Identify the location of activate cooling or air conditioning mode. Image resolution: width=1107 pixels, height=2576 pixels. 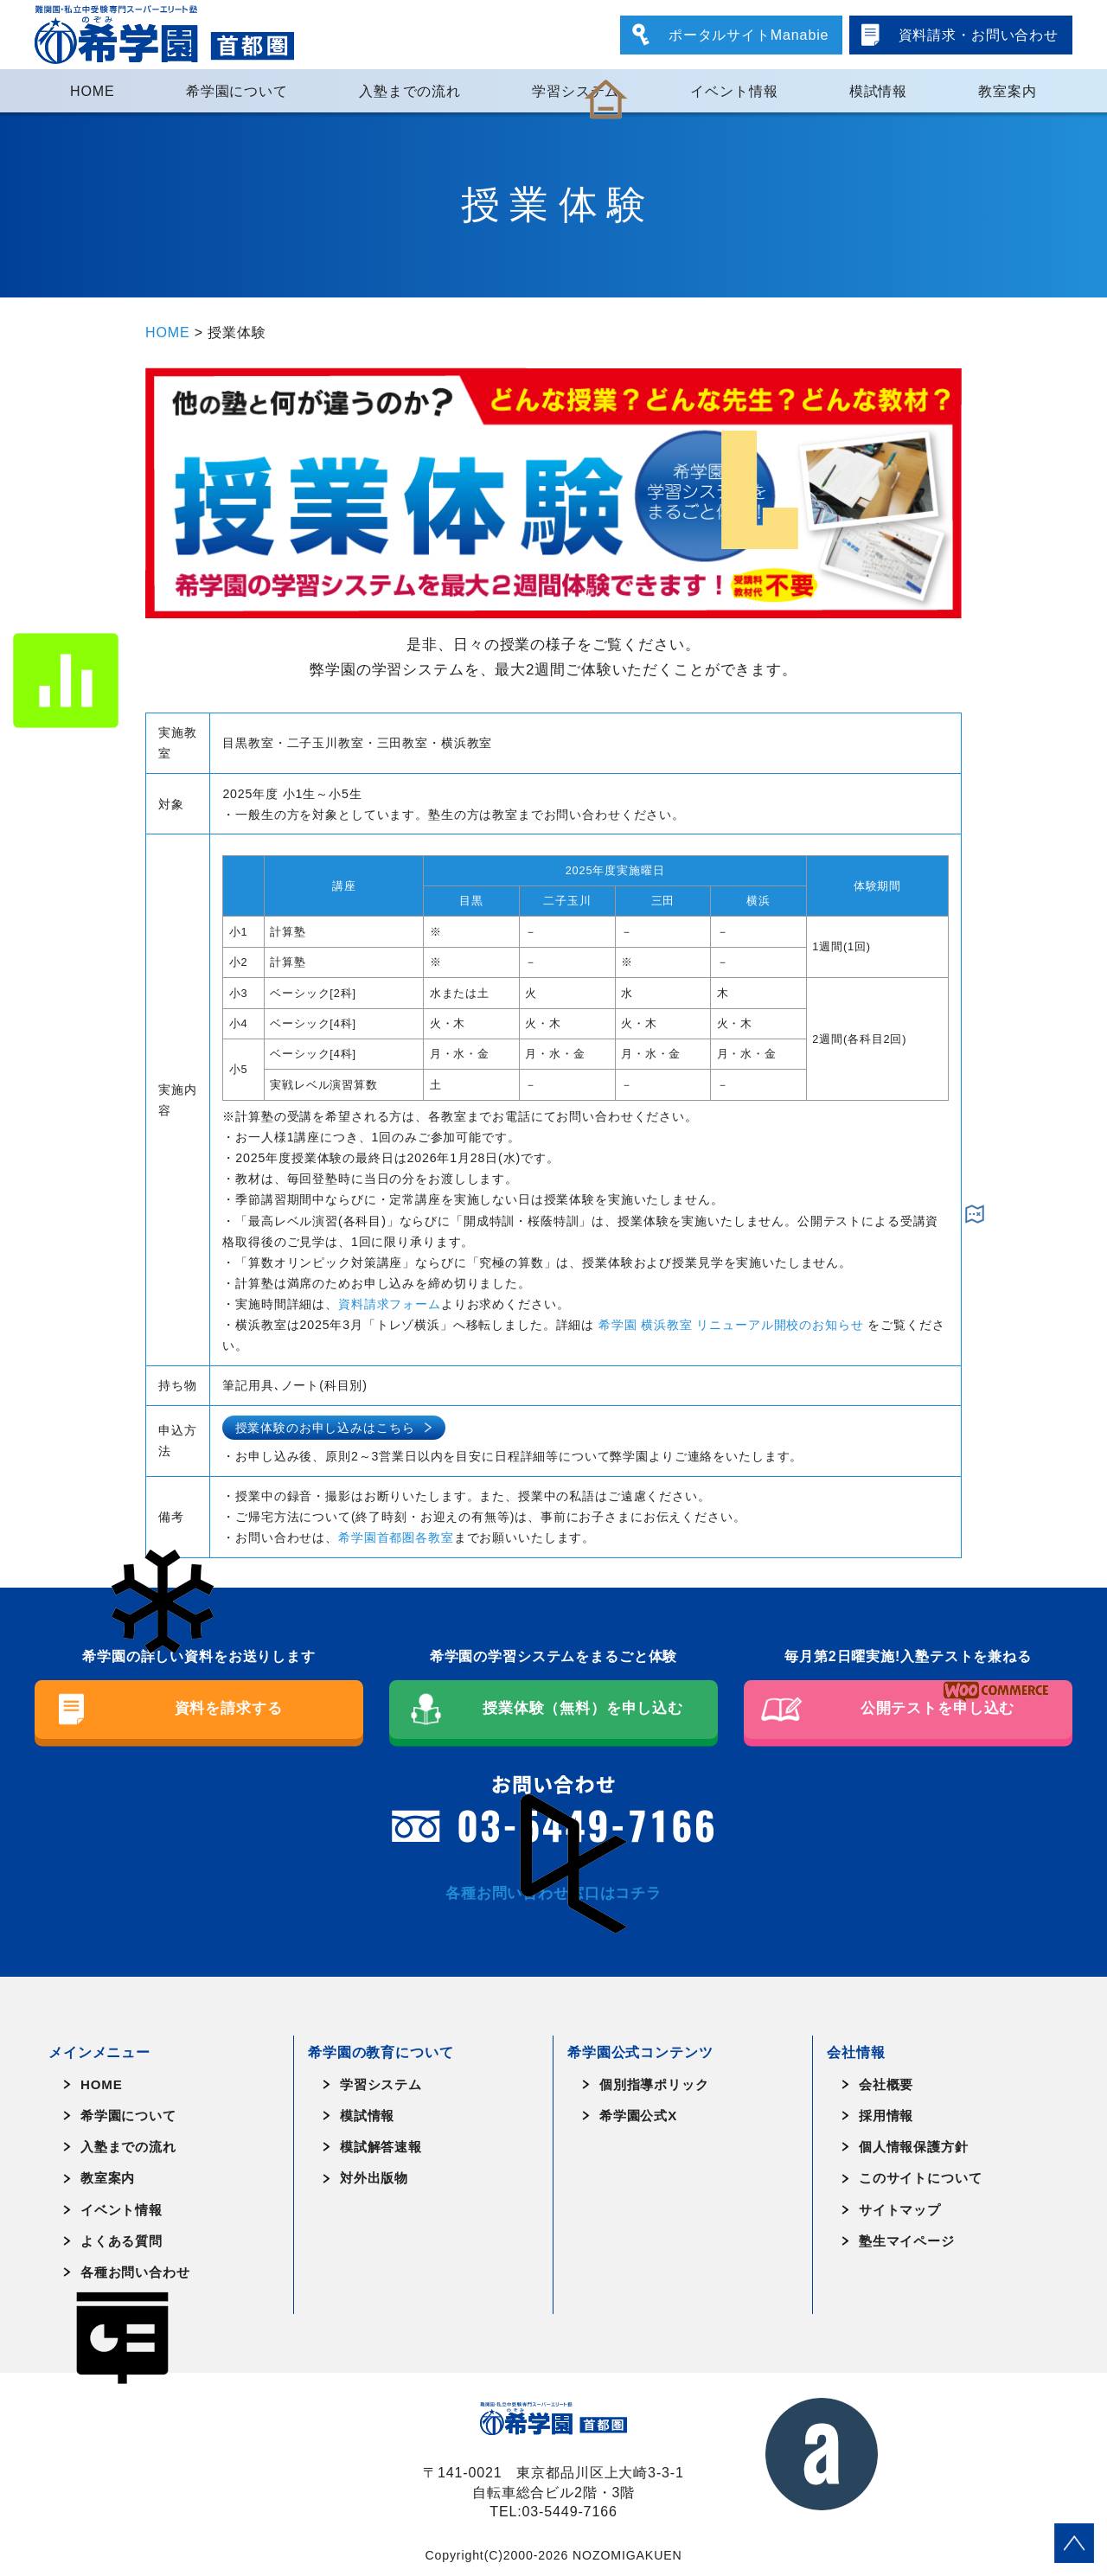
(163, 1601).